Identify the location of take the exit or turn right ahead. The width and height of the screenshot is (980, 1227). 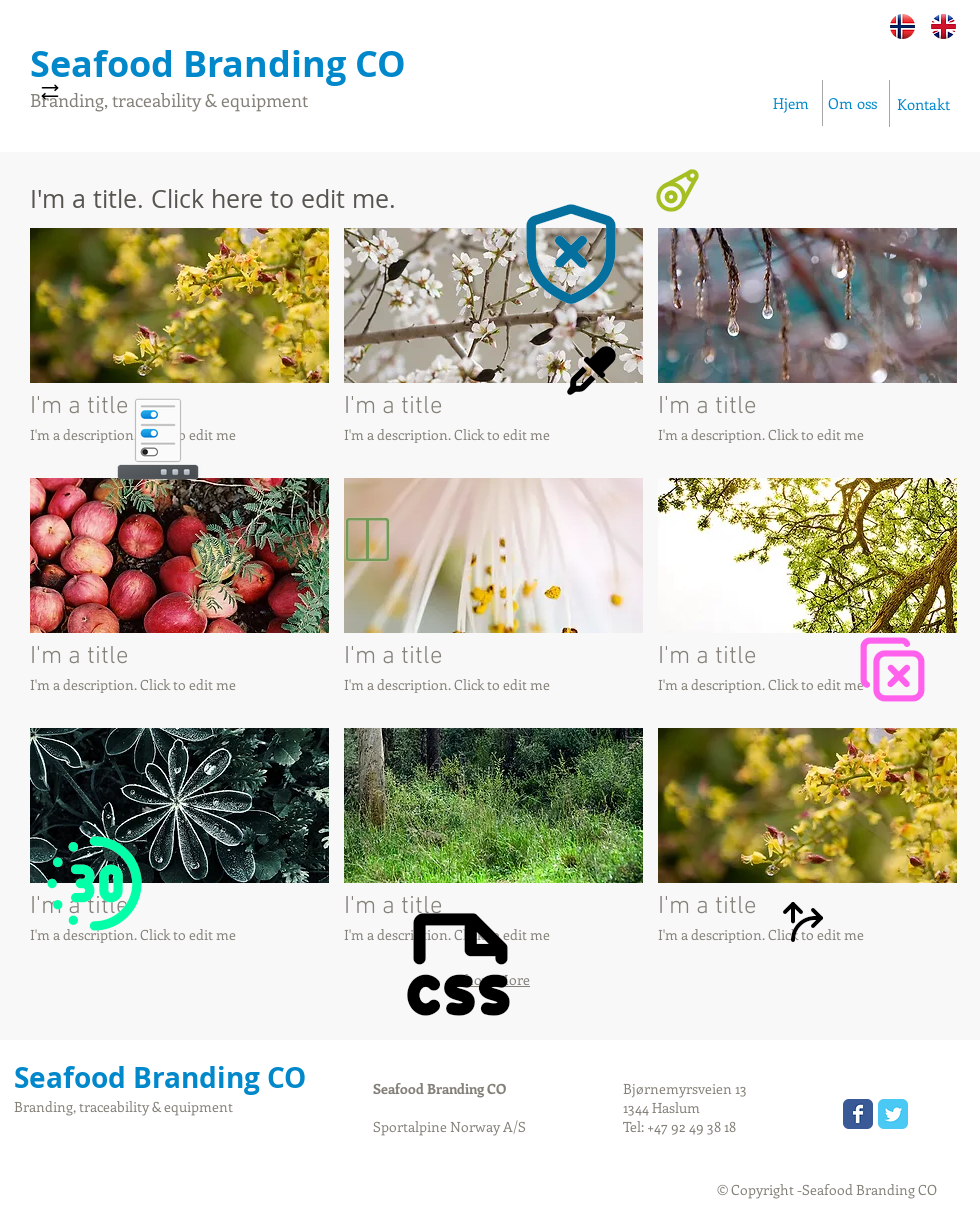
(803, 922).